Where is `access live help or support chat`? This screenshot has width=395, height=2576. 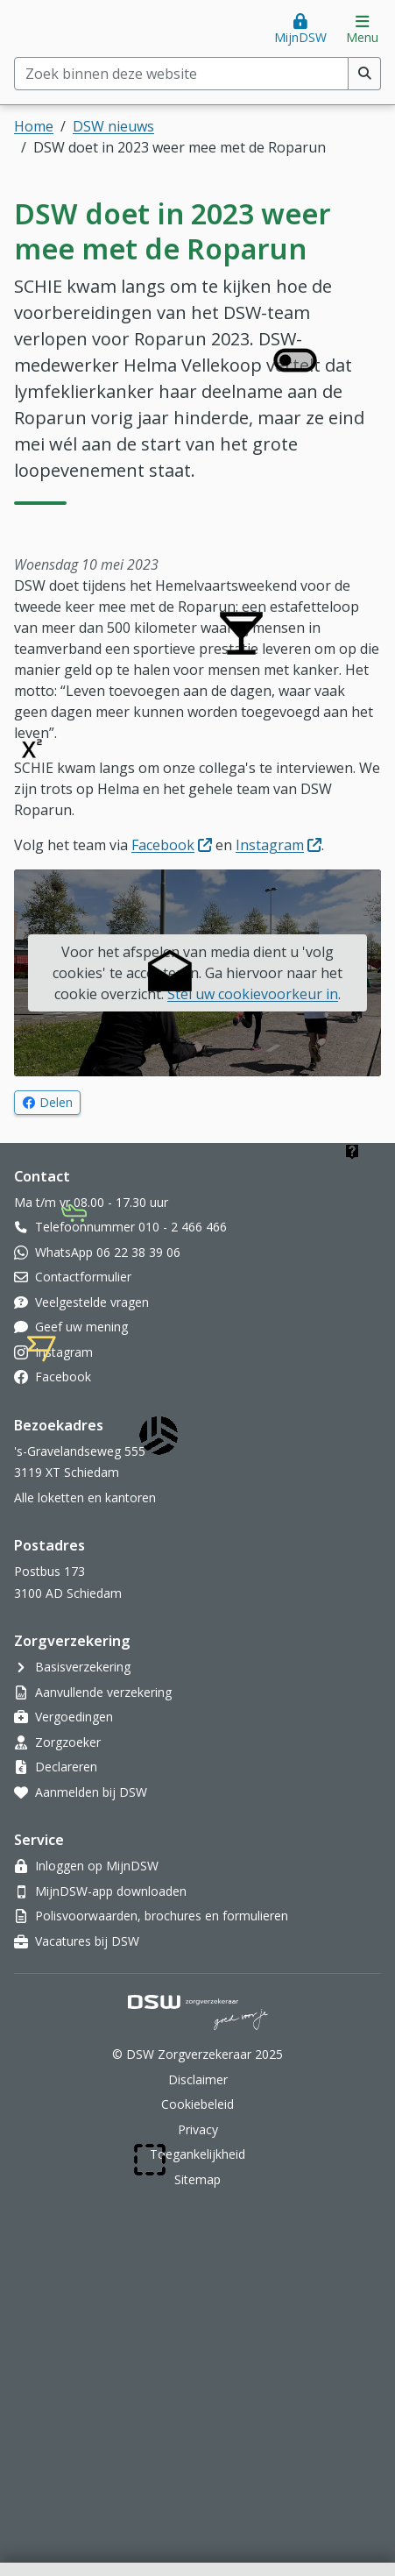 access live help or support chat is located at coordinates (352, 1152).